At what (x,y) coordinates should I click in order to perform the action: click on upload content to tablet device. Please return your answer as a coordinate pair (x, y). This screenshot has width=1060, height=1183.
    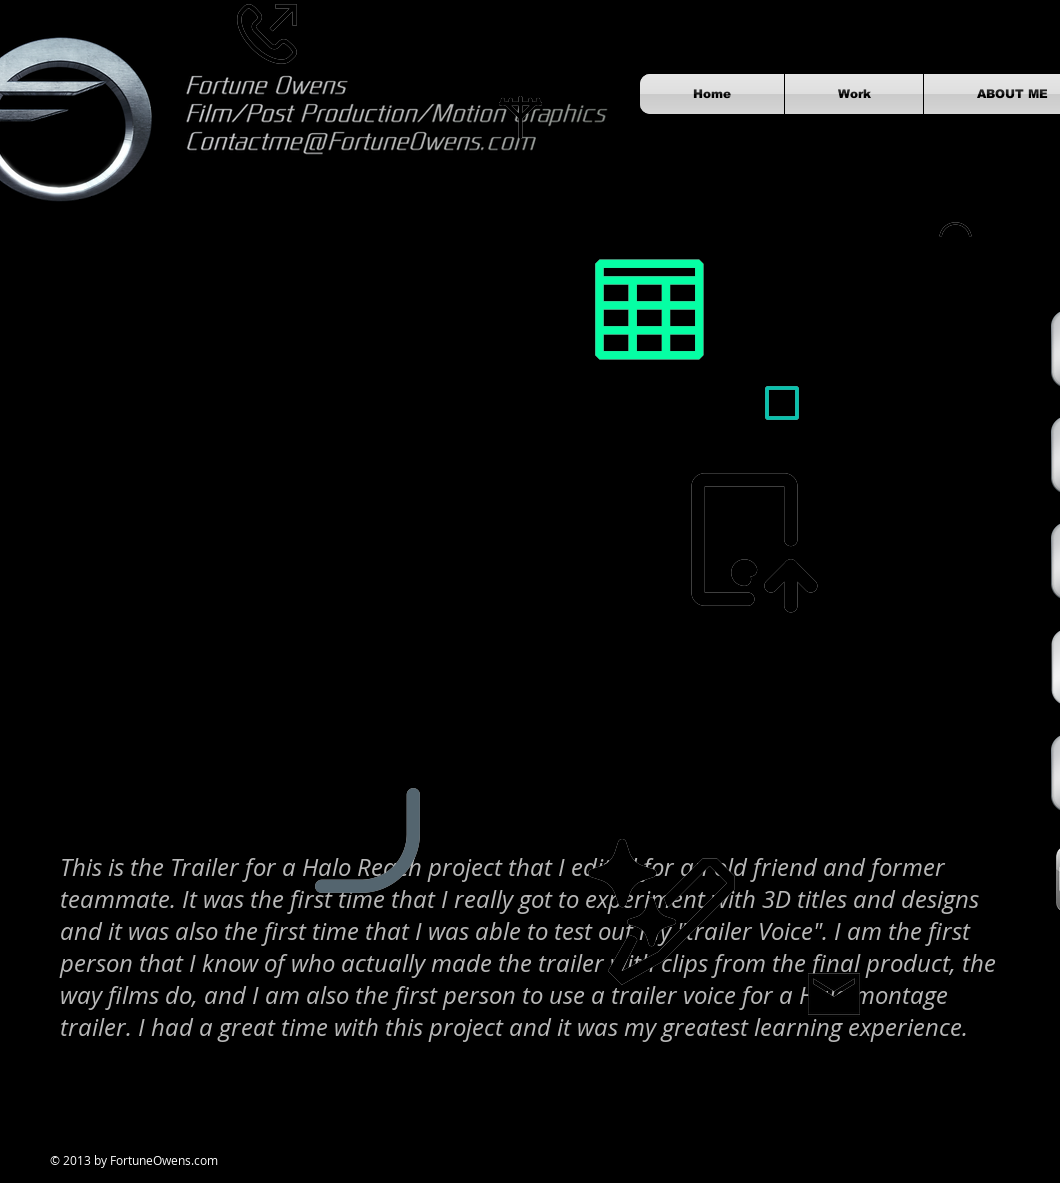
    Looking at the image, I should click on (744, 539).